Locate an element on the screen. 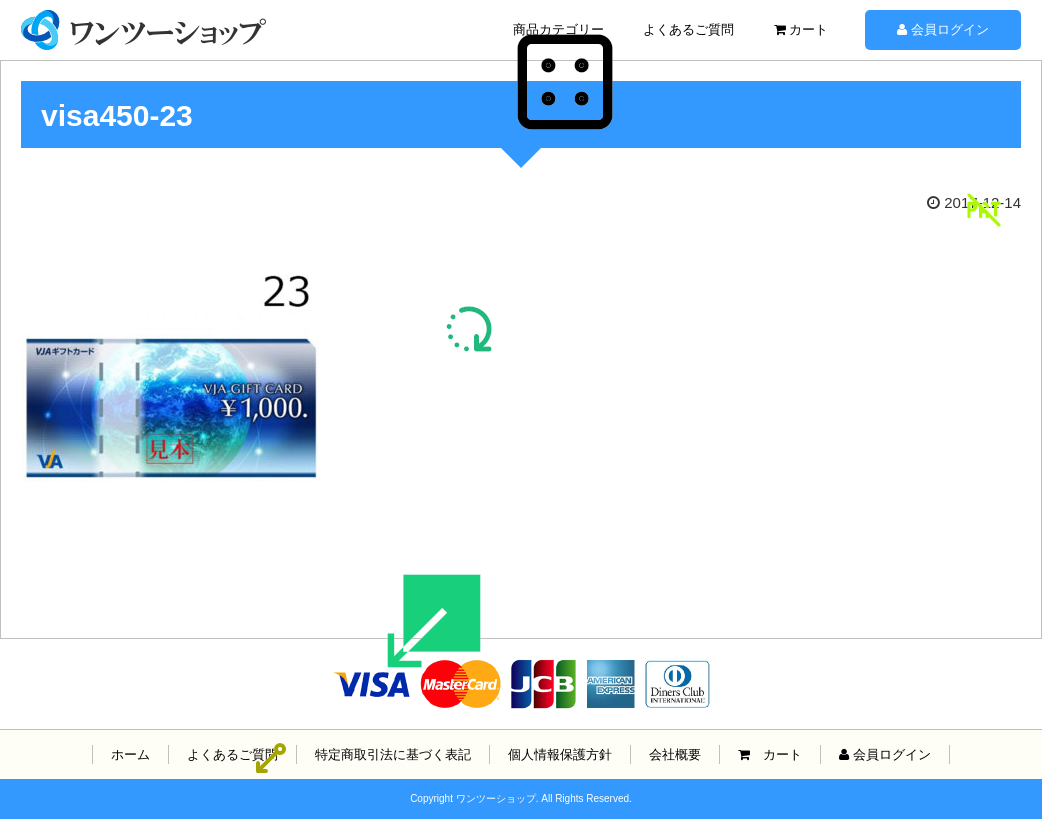 The image size is (1042, 819). http patch request disabled or unavailable is located at coordinates (984, 210).